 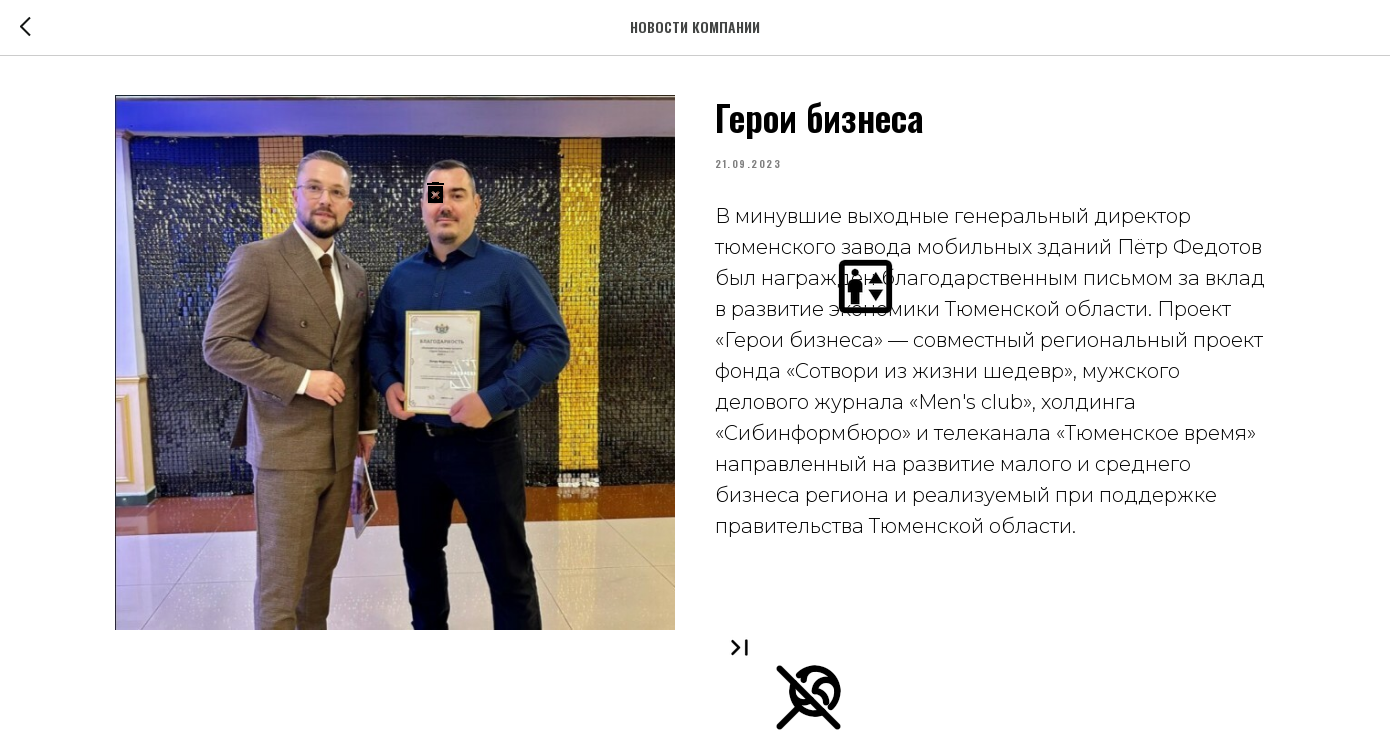 I want to click on go to the last page, so click(x=739, y=647).